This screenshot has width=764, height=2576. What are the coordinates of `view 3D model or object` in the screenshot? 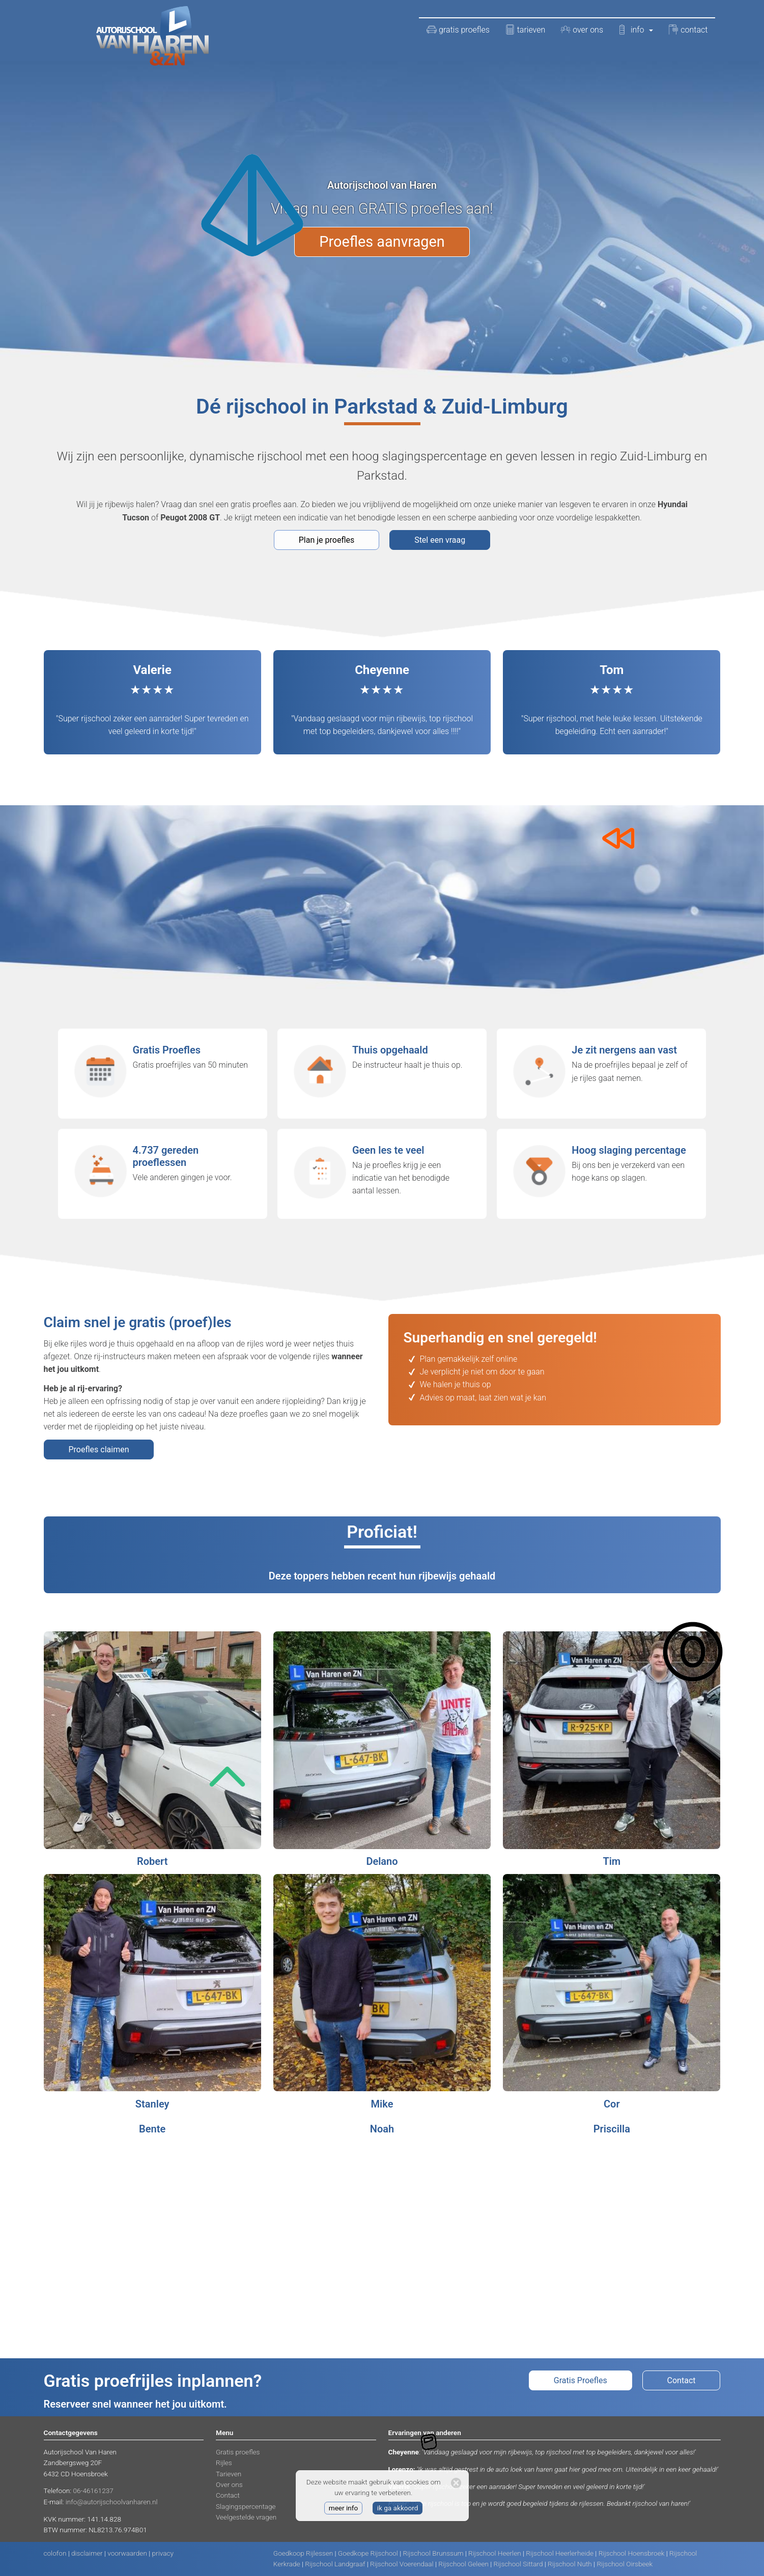 It's located at (252, 205).